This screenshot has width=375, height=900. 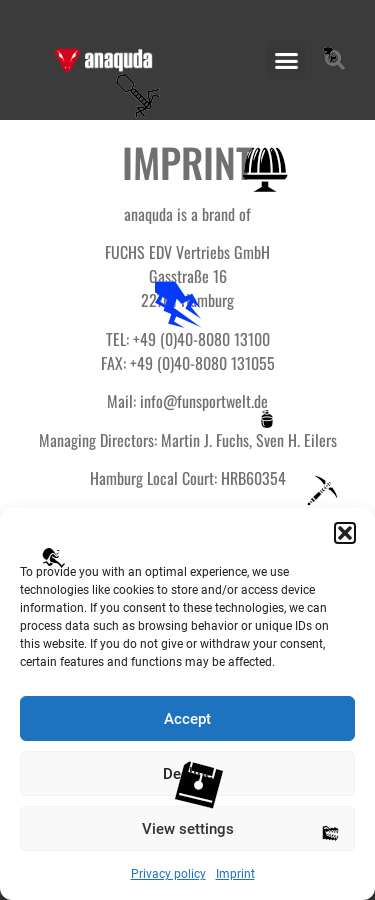 What do you see at coordinates (267, 419) in the screenshot?
I see `view water or hydration inventory item` at bounding box center [267, 419].